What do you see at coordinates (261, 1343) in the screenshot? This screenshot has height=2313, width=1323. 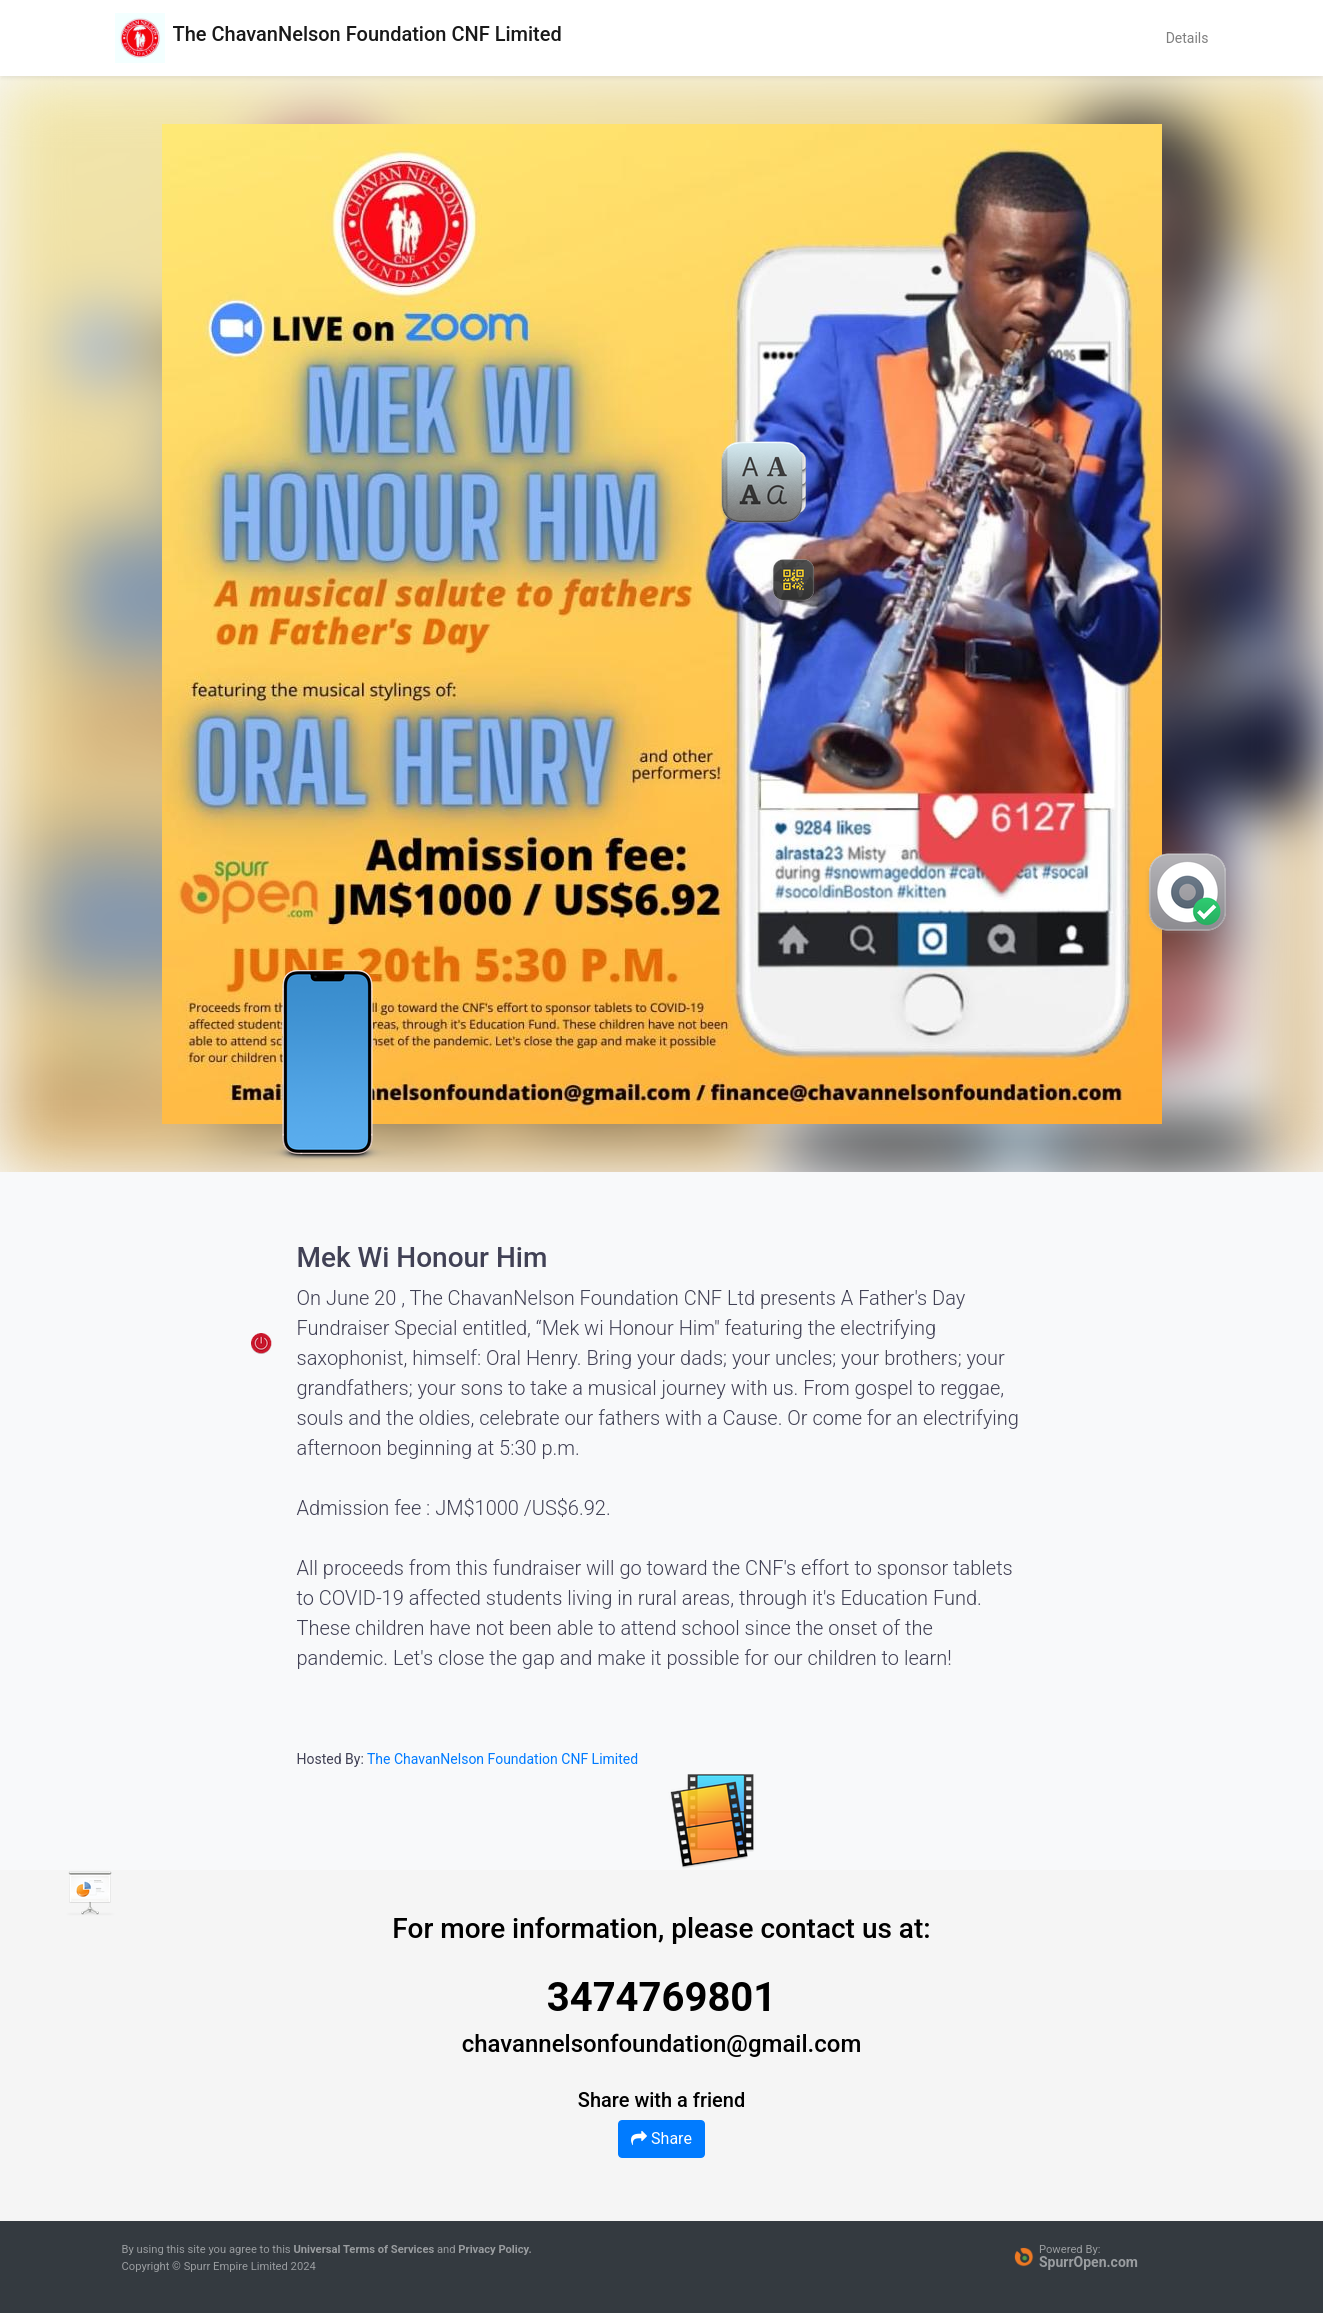 I see `shut down the system` at bounding box center [261, 1343].